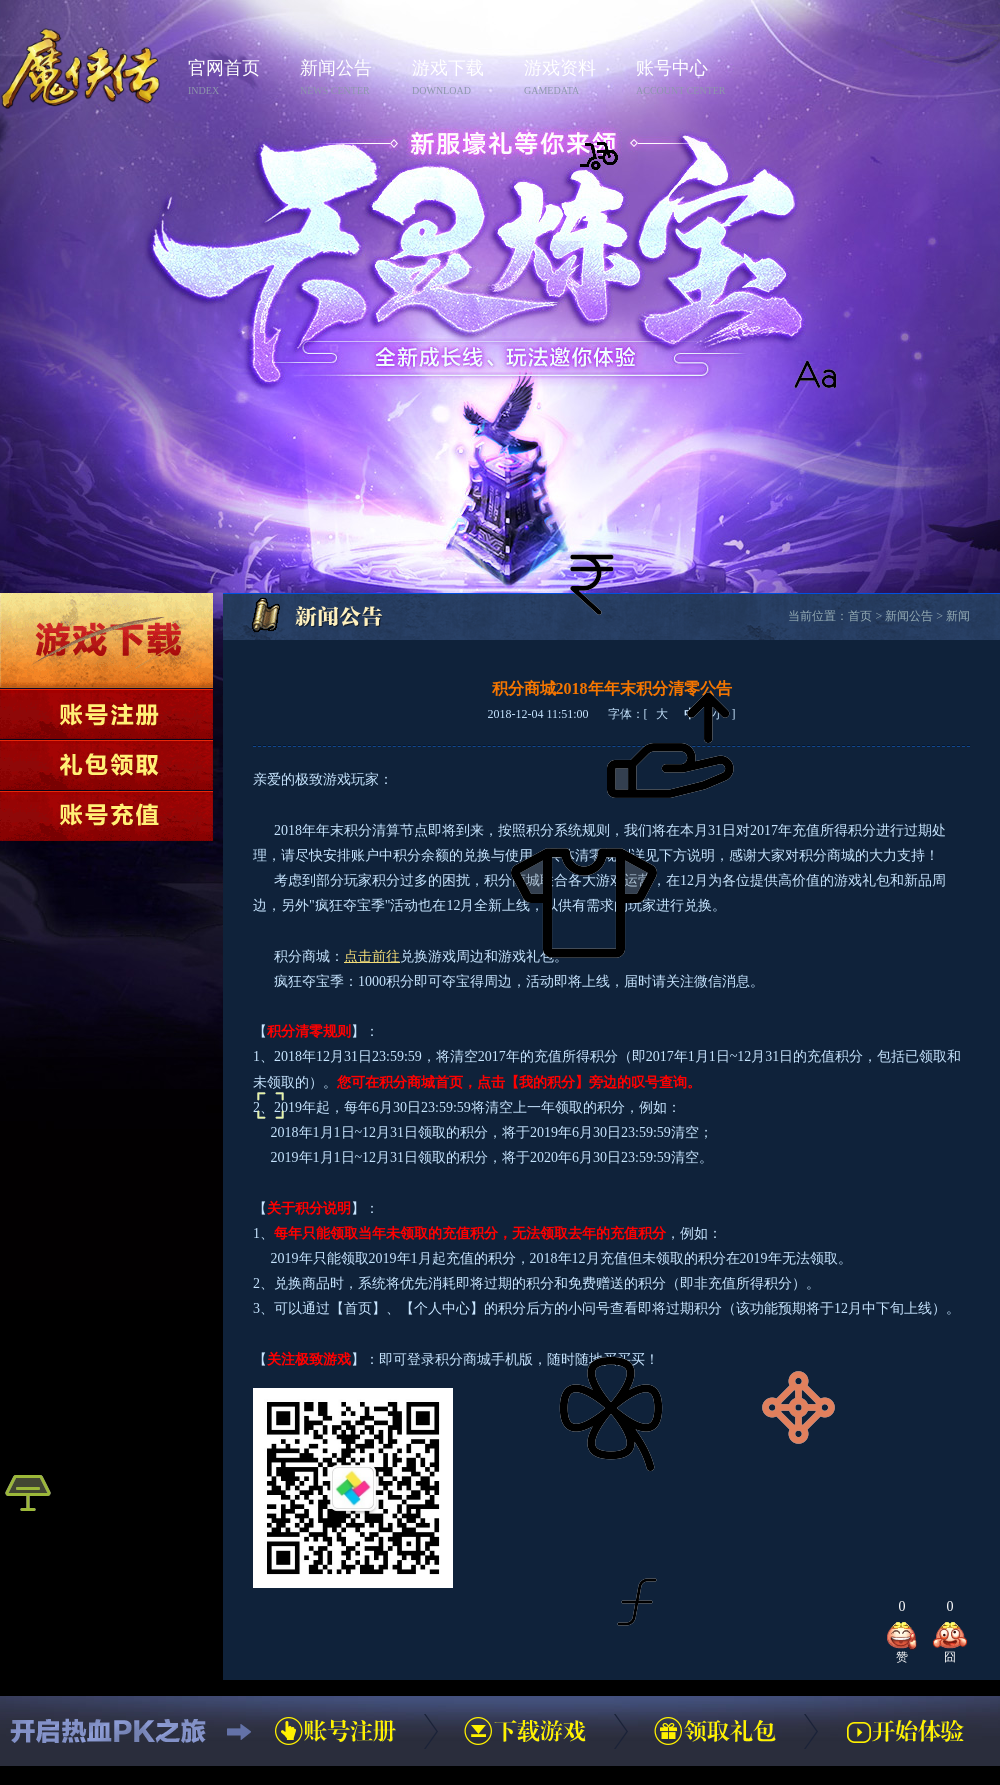 Image resolution: width=1000 pixels, height=1785 pixels. Describe the element at coordinates (584, 903) in the screenshot. I see `browse clothing or apparel items` at that location.